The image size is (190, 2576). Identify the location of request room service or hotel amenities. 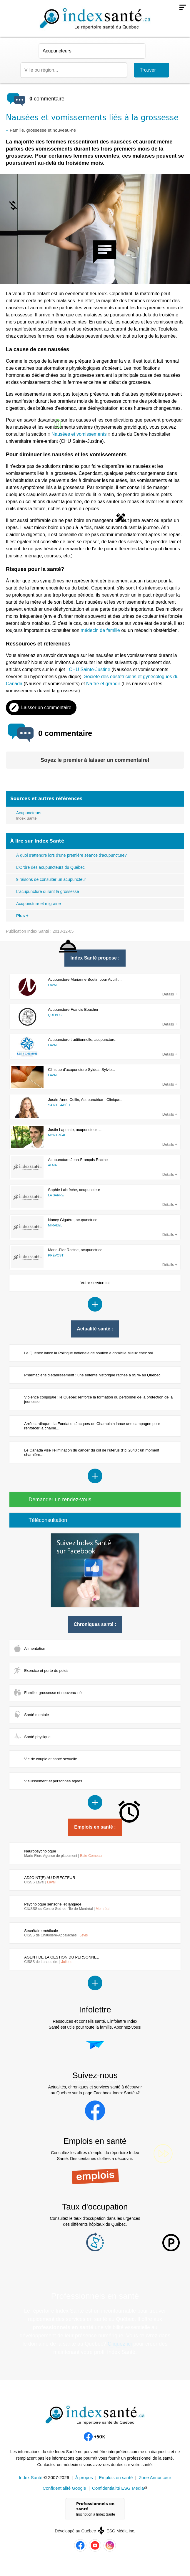
(68, 946).